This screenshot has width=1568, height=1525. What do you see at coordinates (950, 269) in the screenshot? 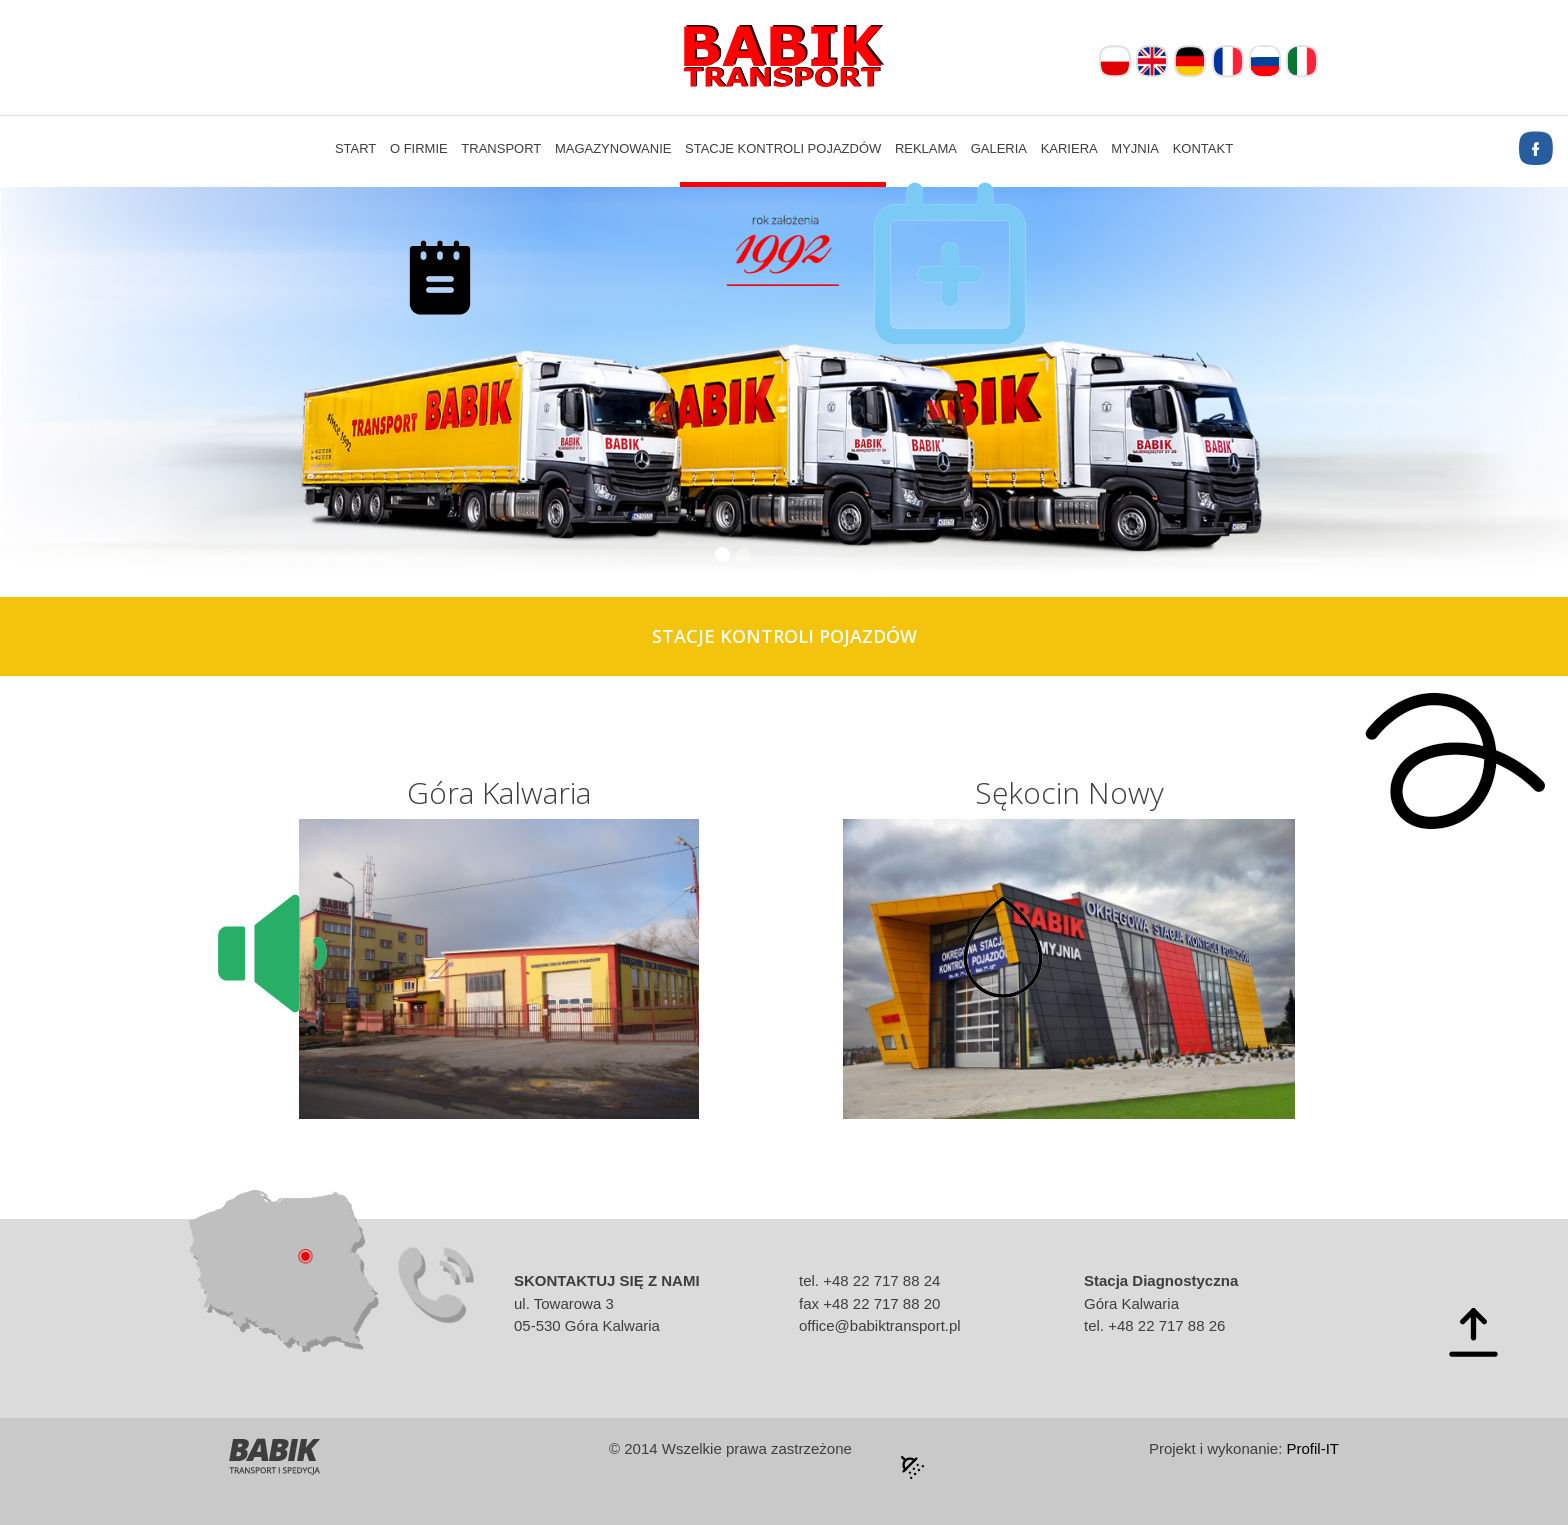
I see `add a new calendar event` at bounding box center [950, 269].